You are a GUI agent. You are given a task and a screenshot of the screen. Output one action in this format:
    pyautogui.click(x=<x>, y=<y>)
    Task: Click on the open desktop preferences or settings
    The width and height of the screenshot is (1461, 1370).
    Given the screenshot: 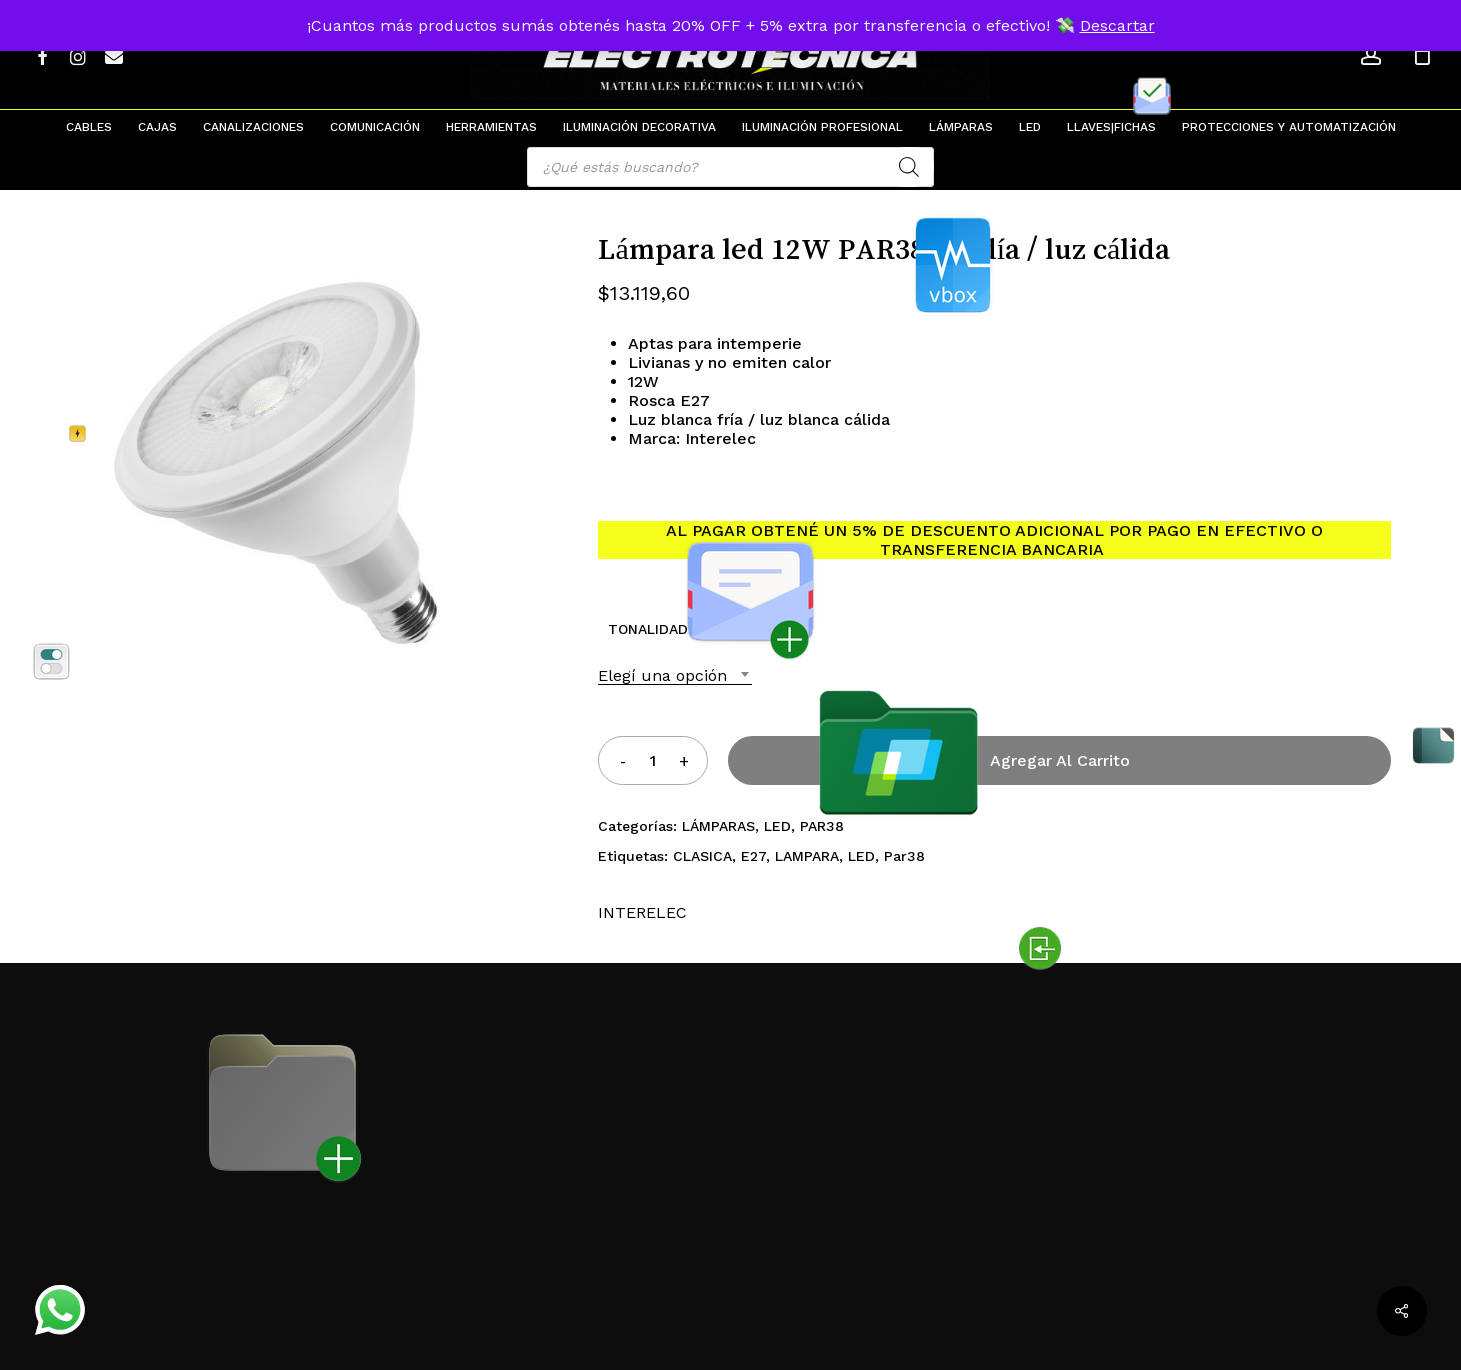 What is the action you would take?
    pyautogui.click(x=51, y=661)
    